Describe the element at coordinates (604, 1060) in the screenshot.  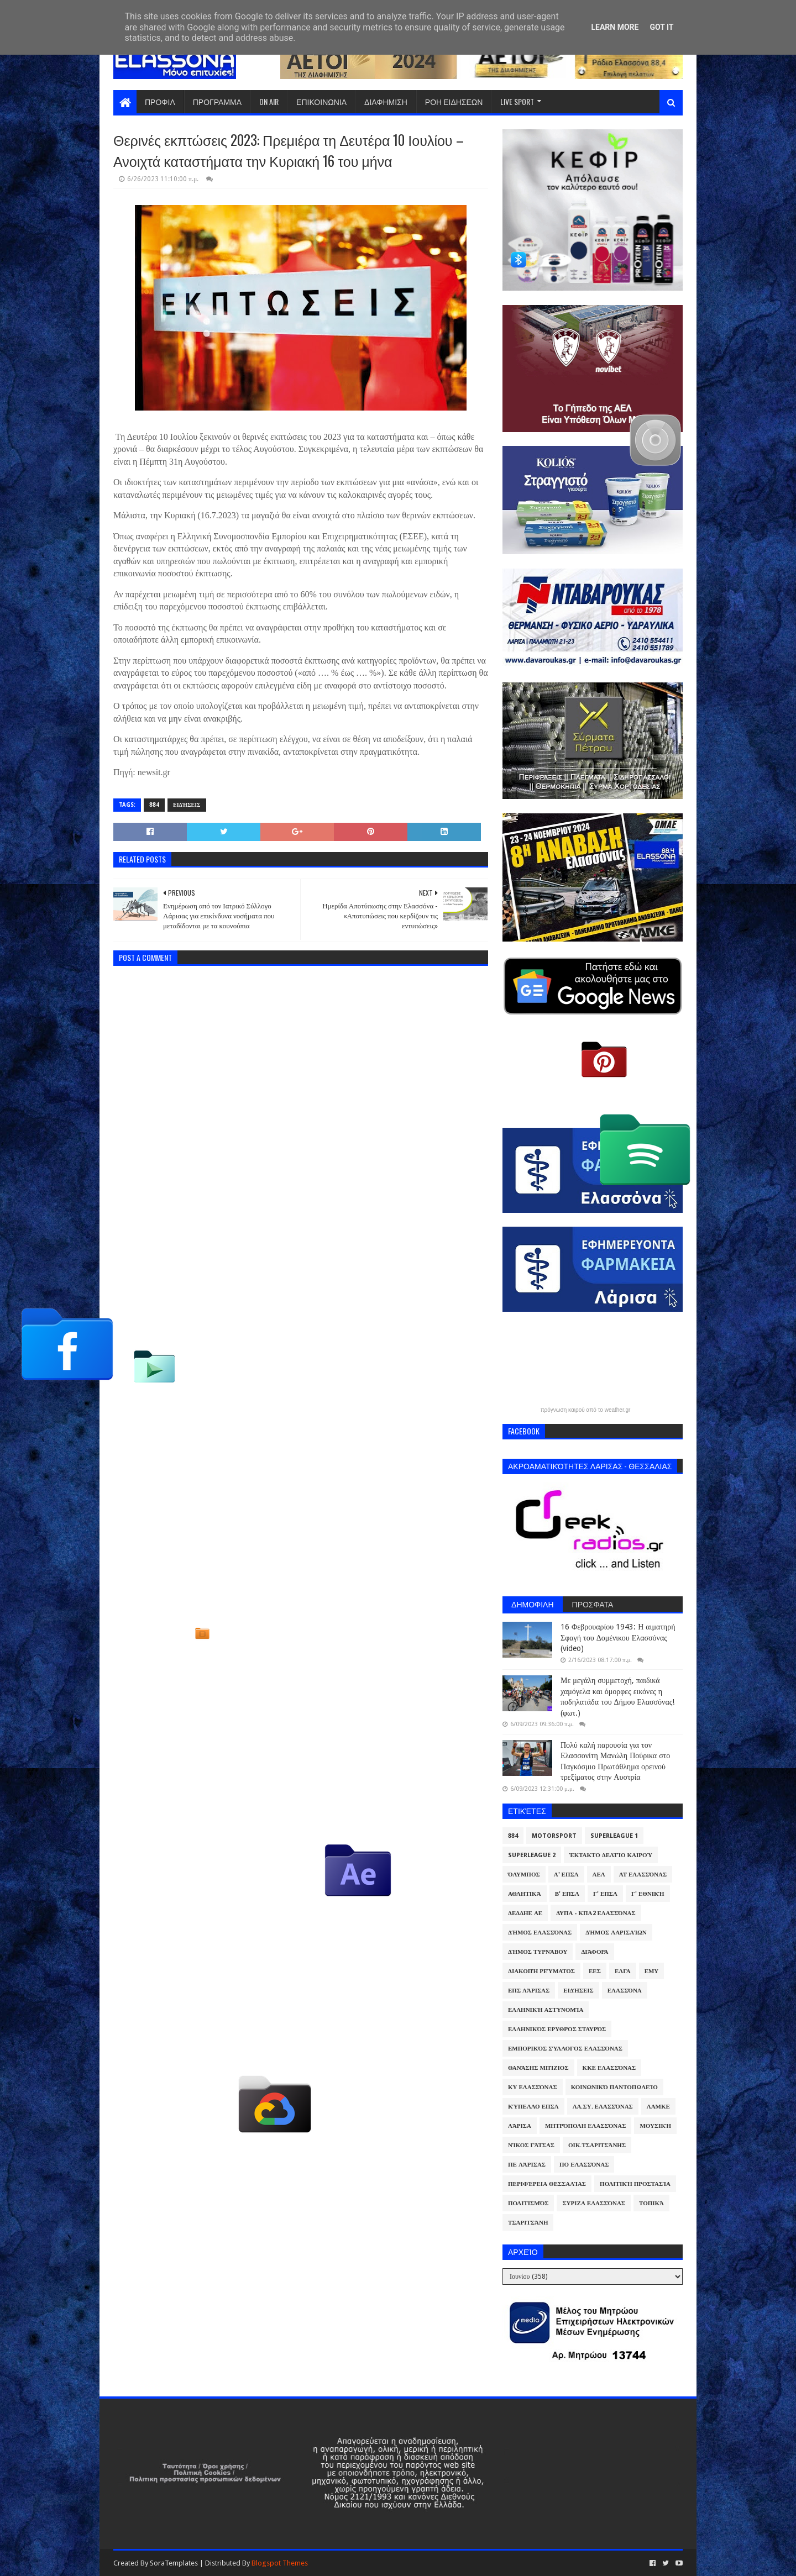
I see `open pinterest downloads folder` at that location.